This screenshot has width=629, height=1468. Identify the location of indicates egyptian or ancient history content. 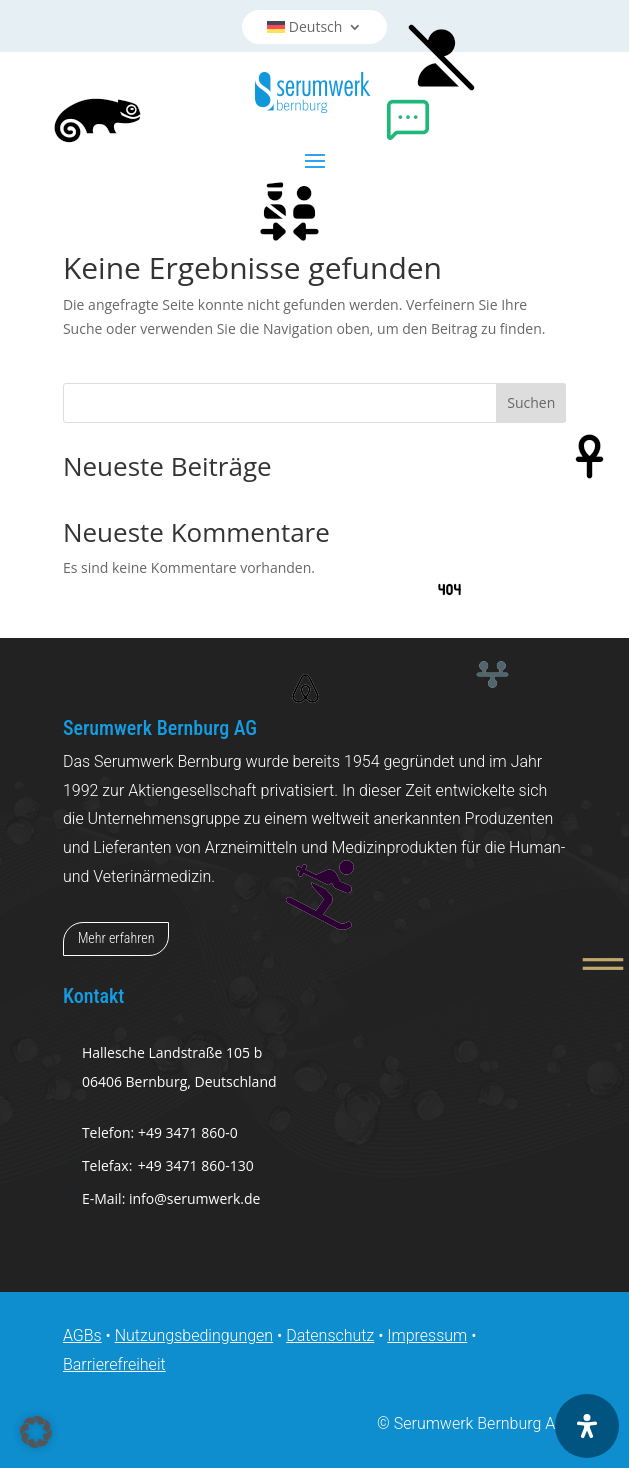
(589, 456).